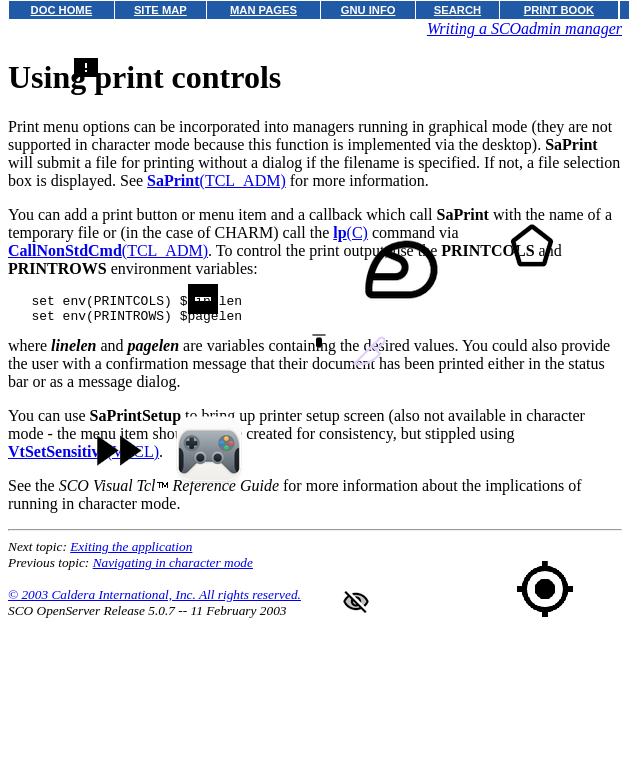  I want to click on submit feedback or report an issue, so click(86, 70).